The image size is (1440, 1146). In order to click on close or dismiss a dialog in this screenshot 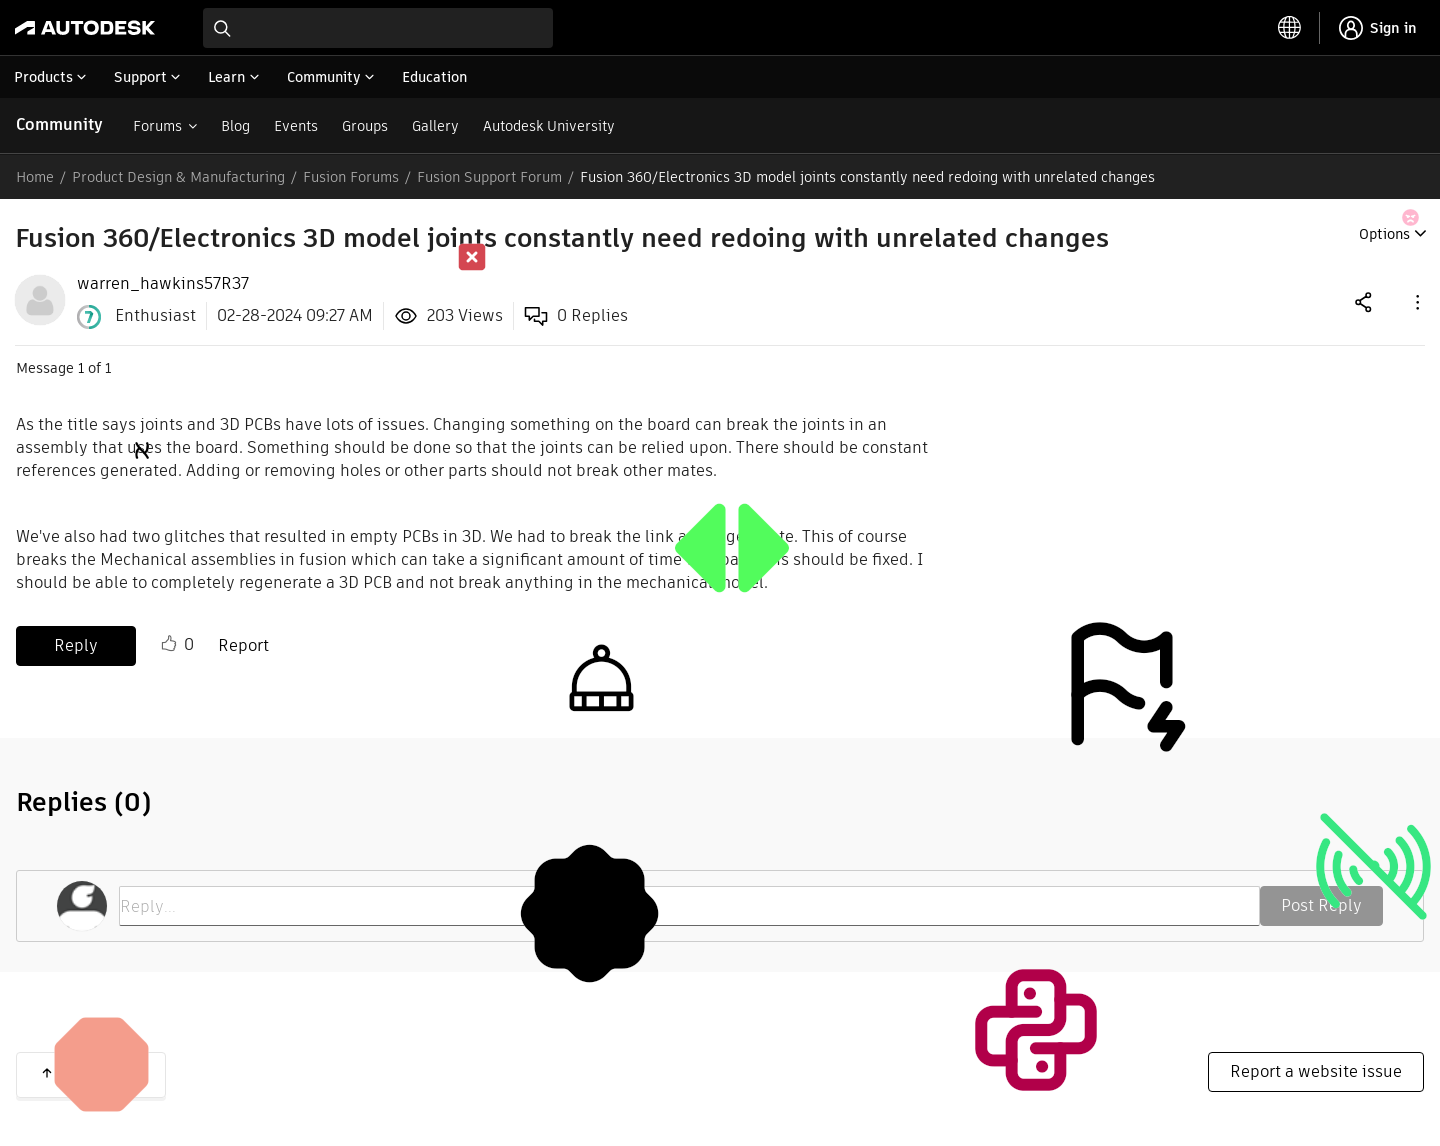, I will do `click(472, 257)`.